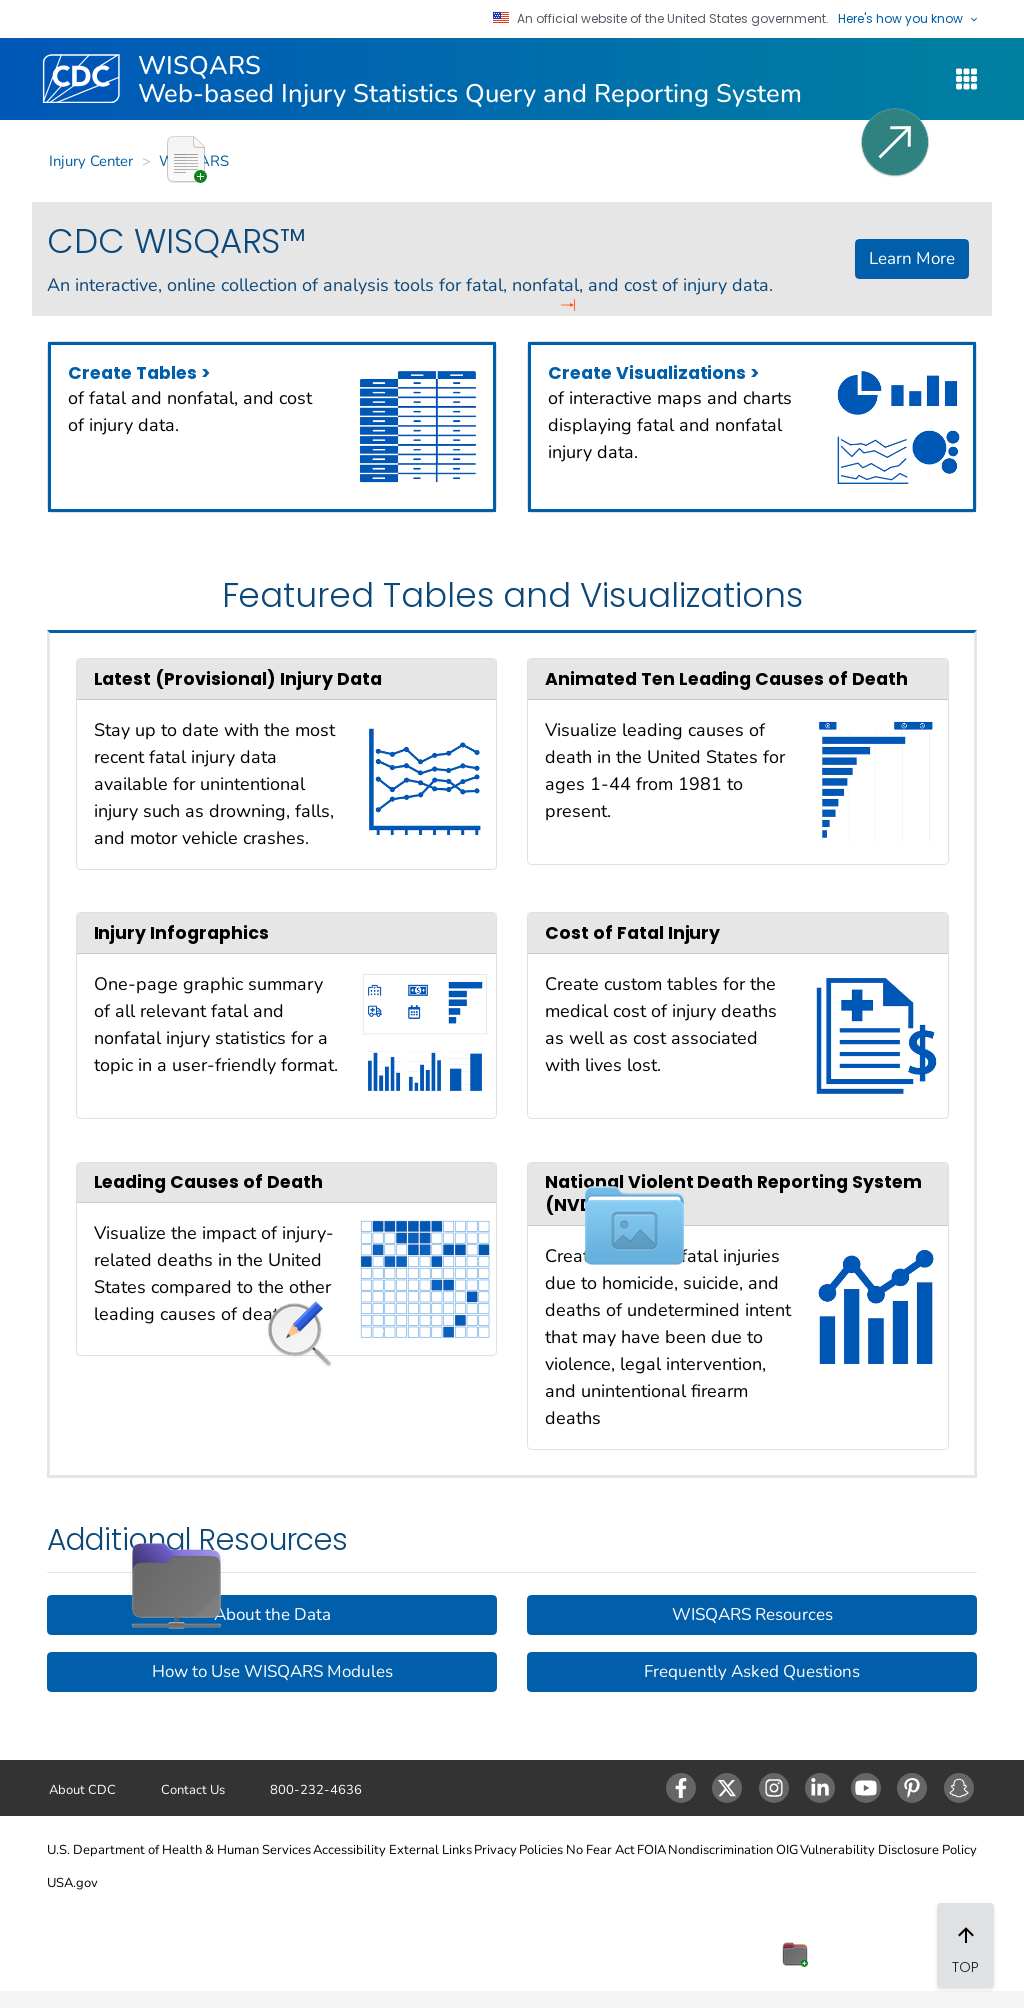  What do you see at coordinates (895, 142) in the screenshot?
I see `indicates a symbolic link or shortcut to another file` at bounding box center [895, 142].